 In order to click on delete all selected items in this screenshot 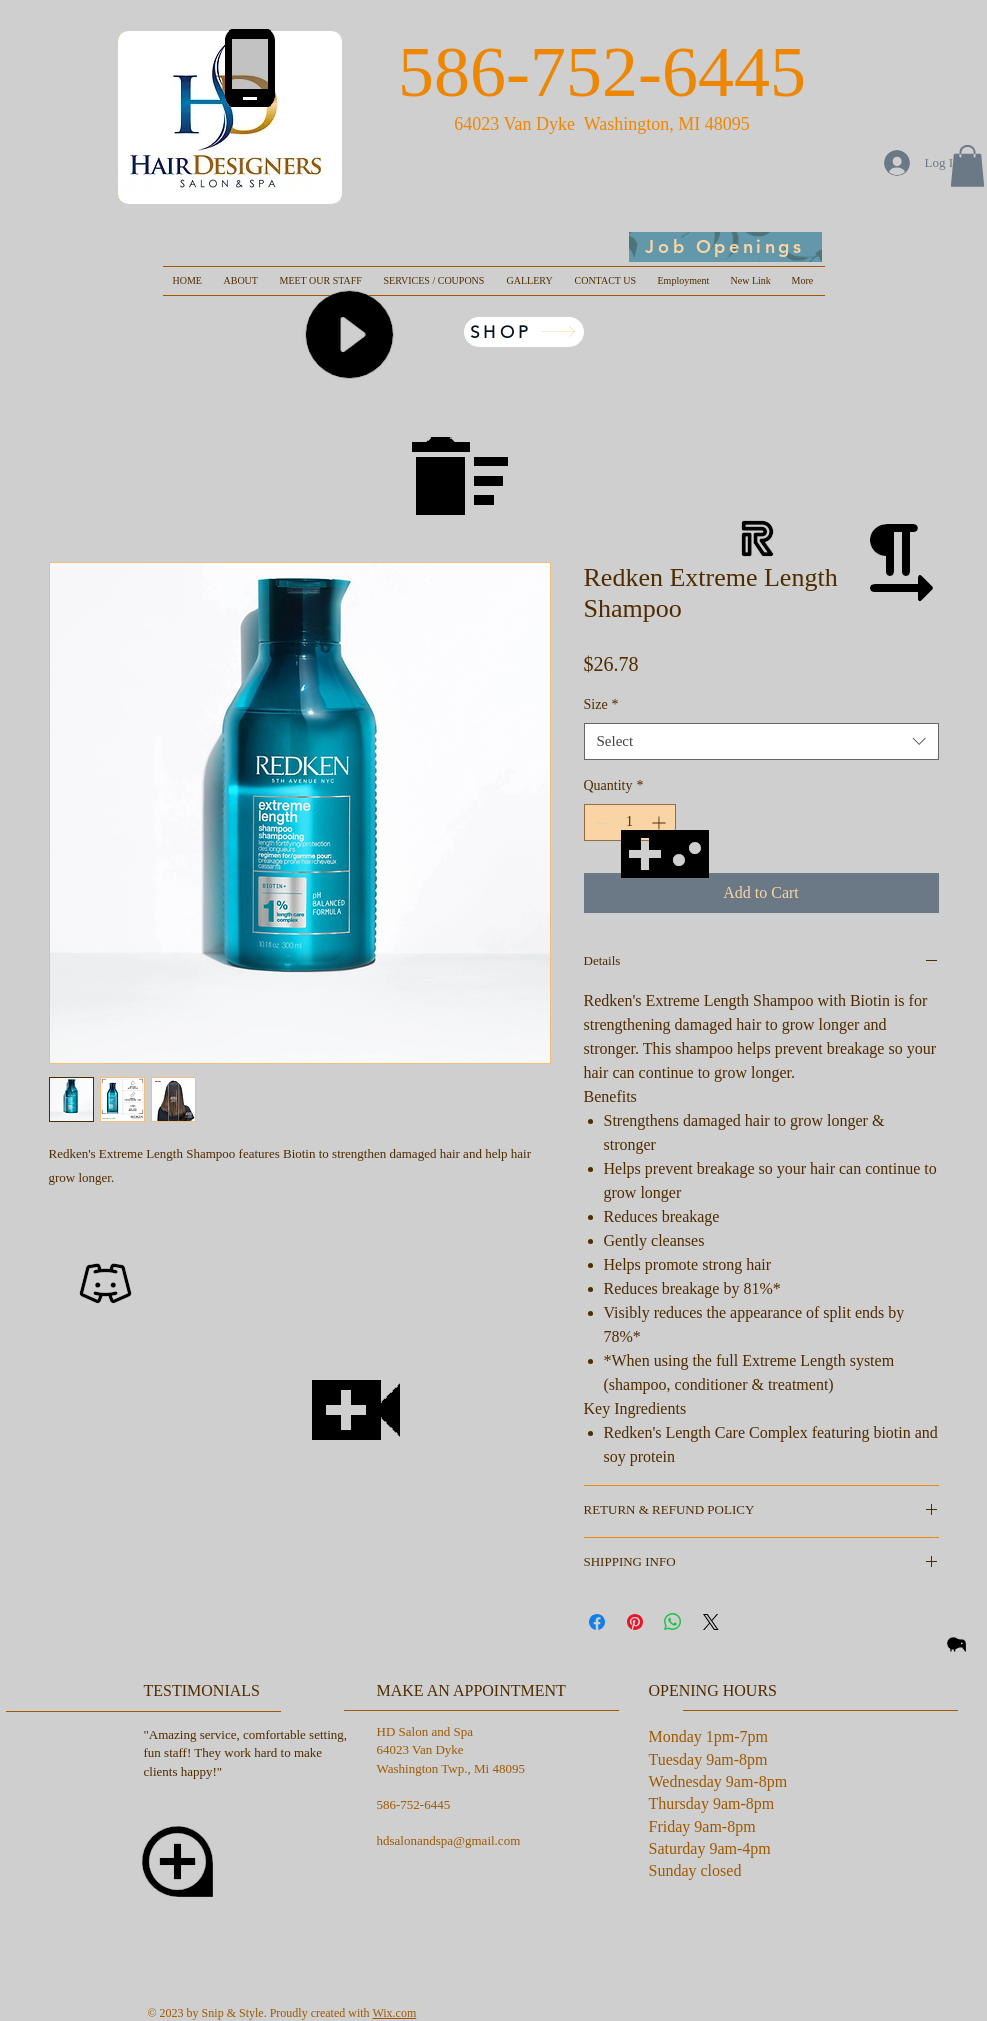, I will do `click(460, 476)`.